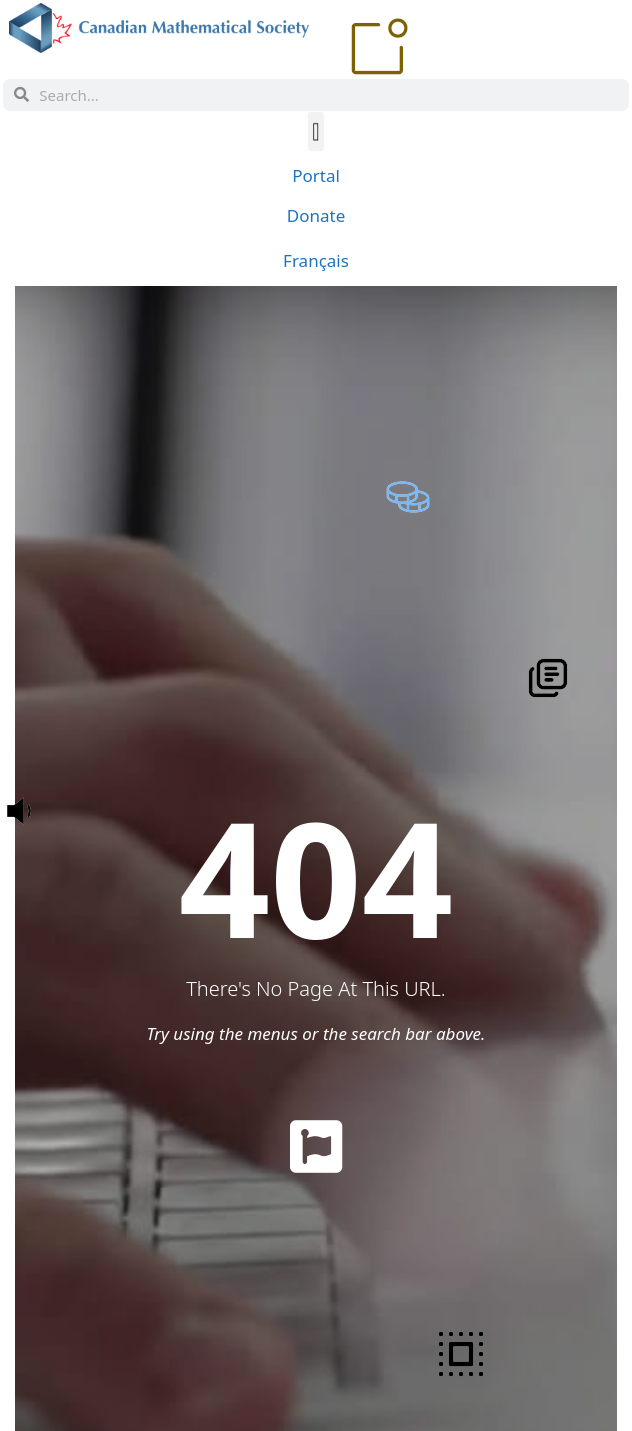 Image resolution: width=632 pixels, height=1431 pixels. Describe the element at coordinates (408, 497) in the screenshot. I see `view your coin balance or currency` at that location.